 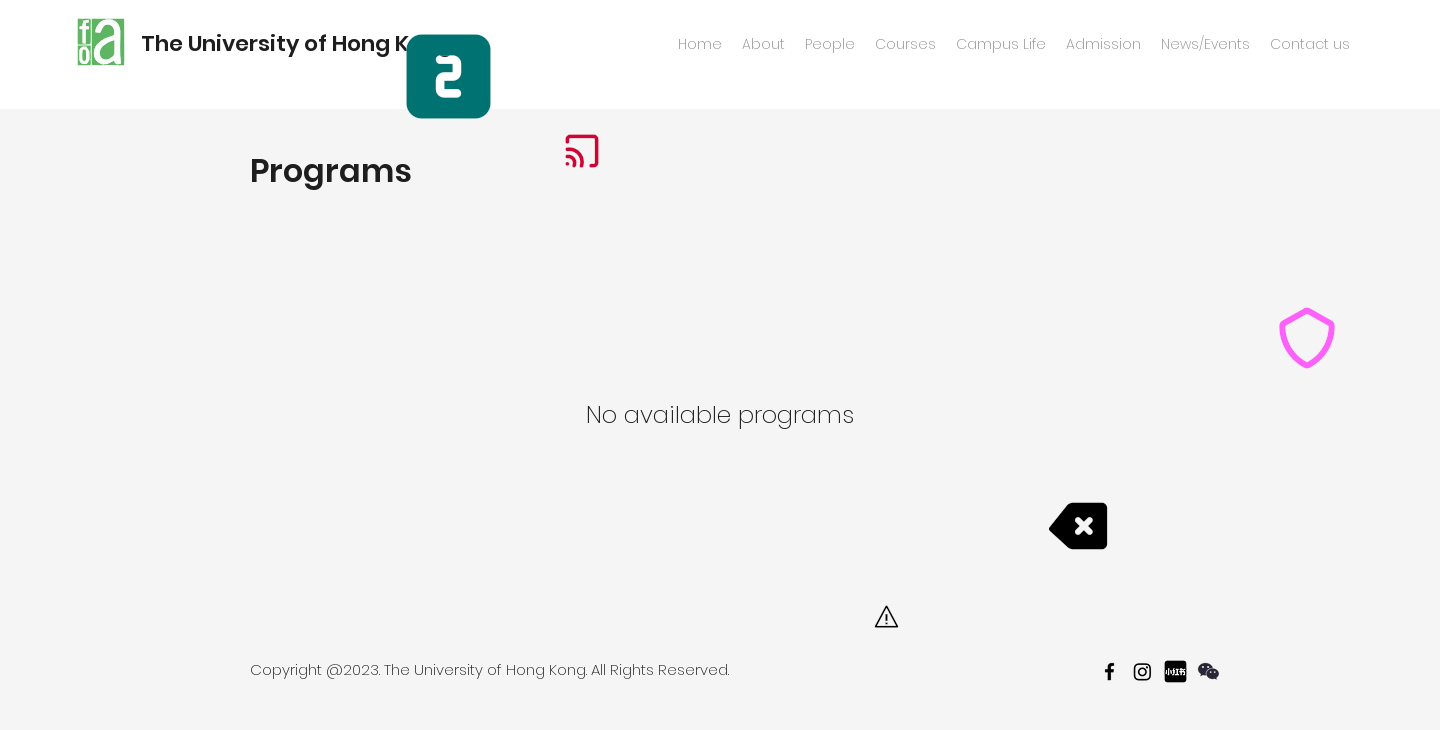 What do you see at coordinates (582, 151) in the screenshot?
I see `cast media to a nearby device` at bounding box center [582, 151].